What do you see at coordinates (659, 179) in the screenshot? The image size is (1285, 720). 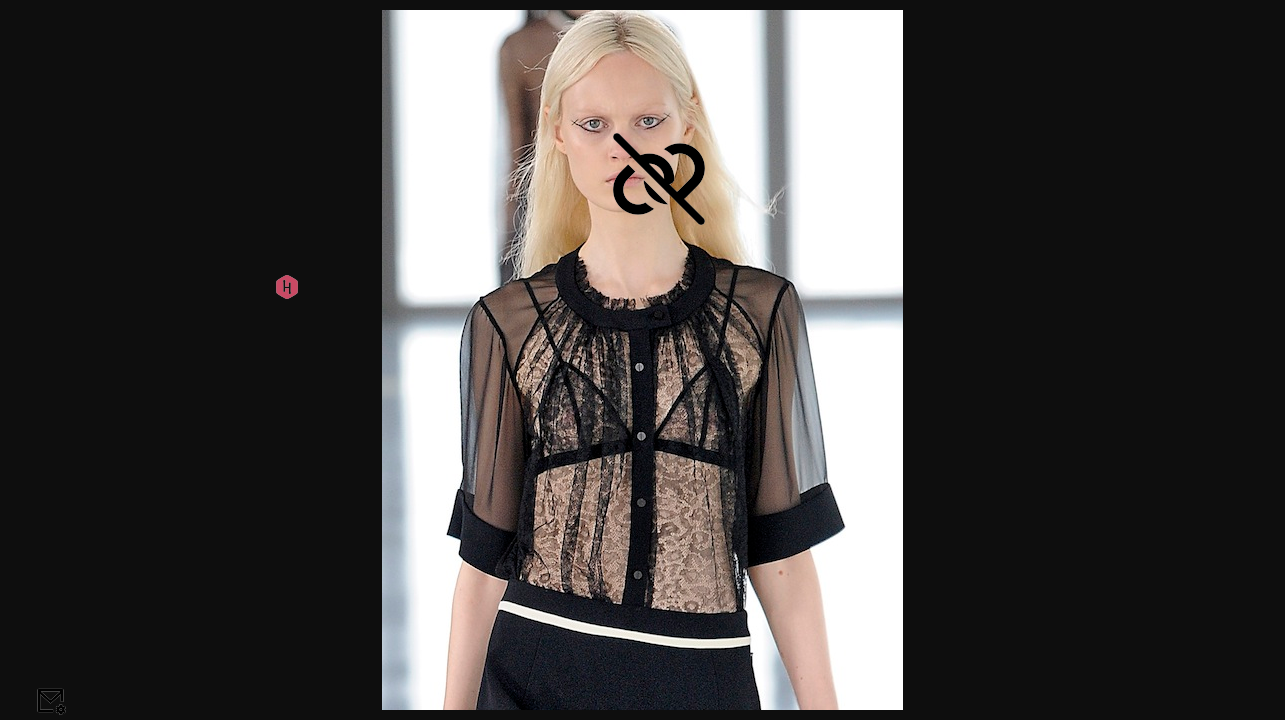 I see `unlink or disconnect items` at bounding box center [659, 179].